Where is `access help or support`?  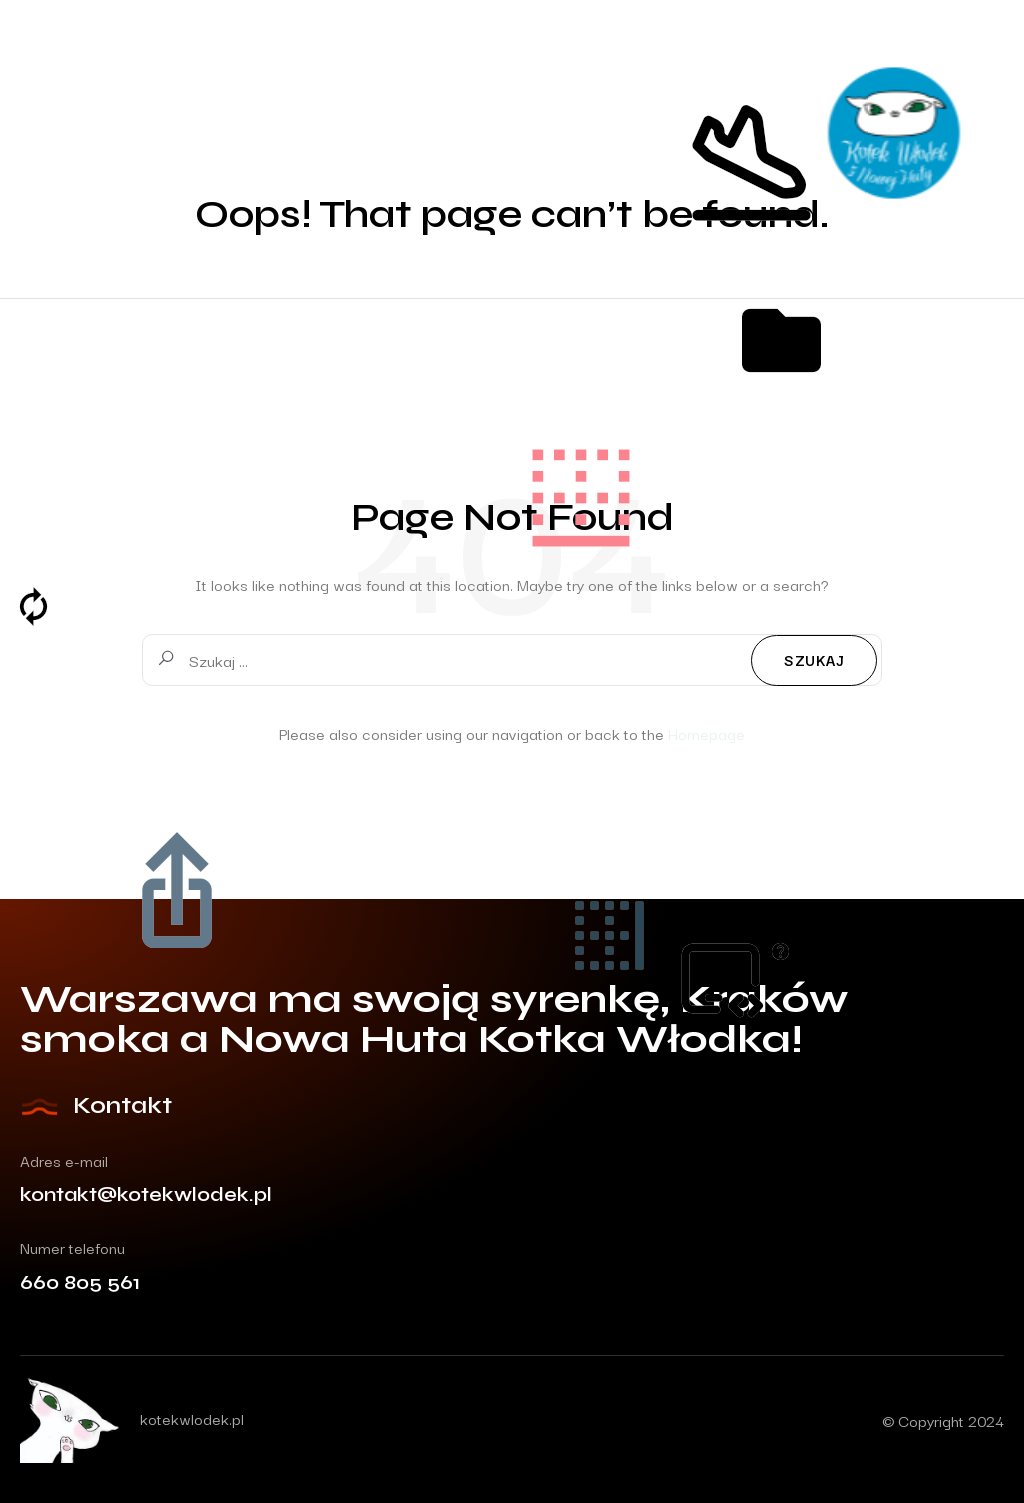 access help or support is located at coordinates (780, 951).